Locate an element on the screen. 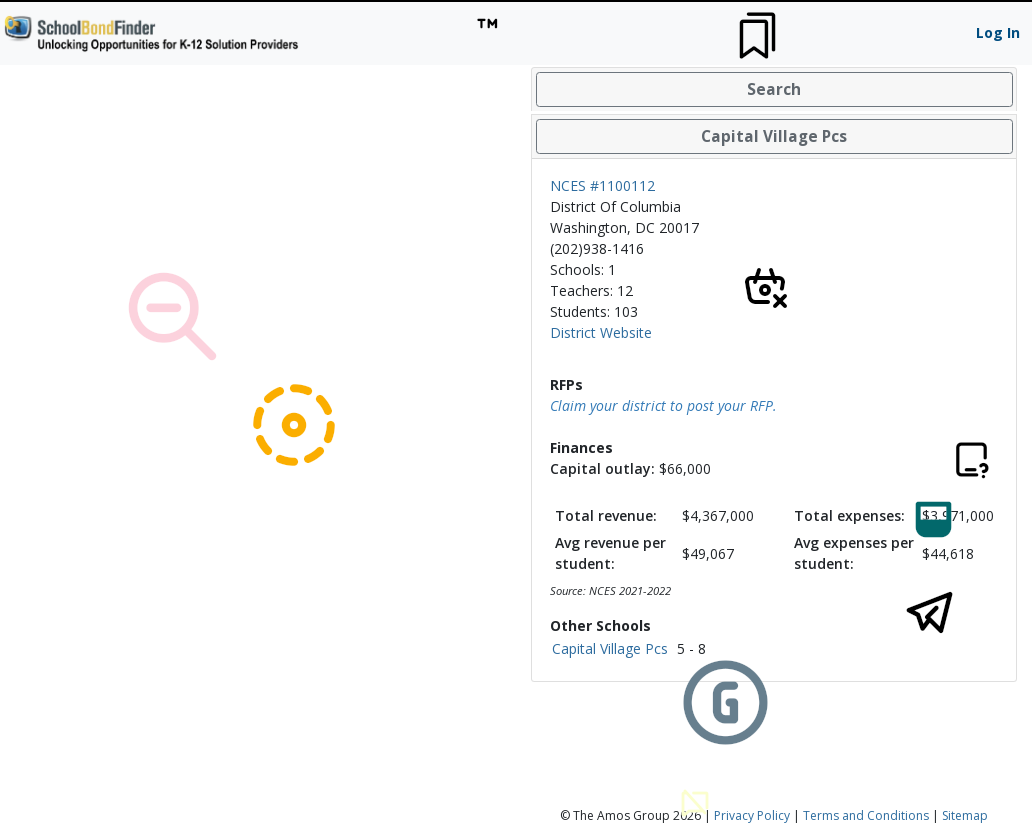 The image size is (1032, 839). mute or disable chat notifications is located at coordinates (695, 802).